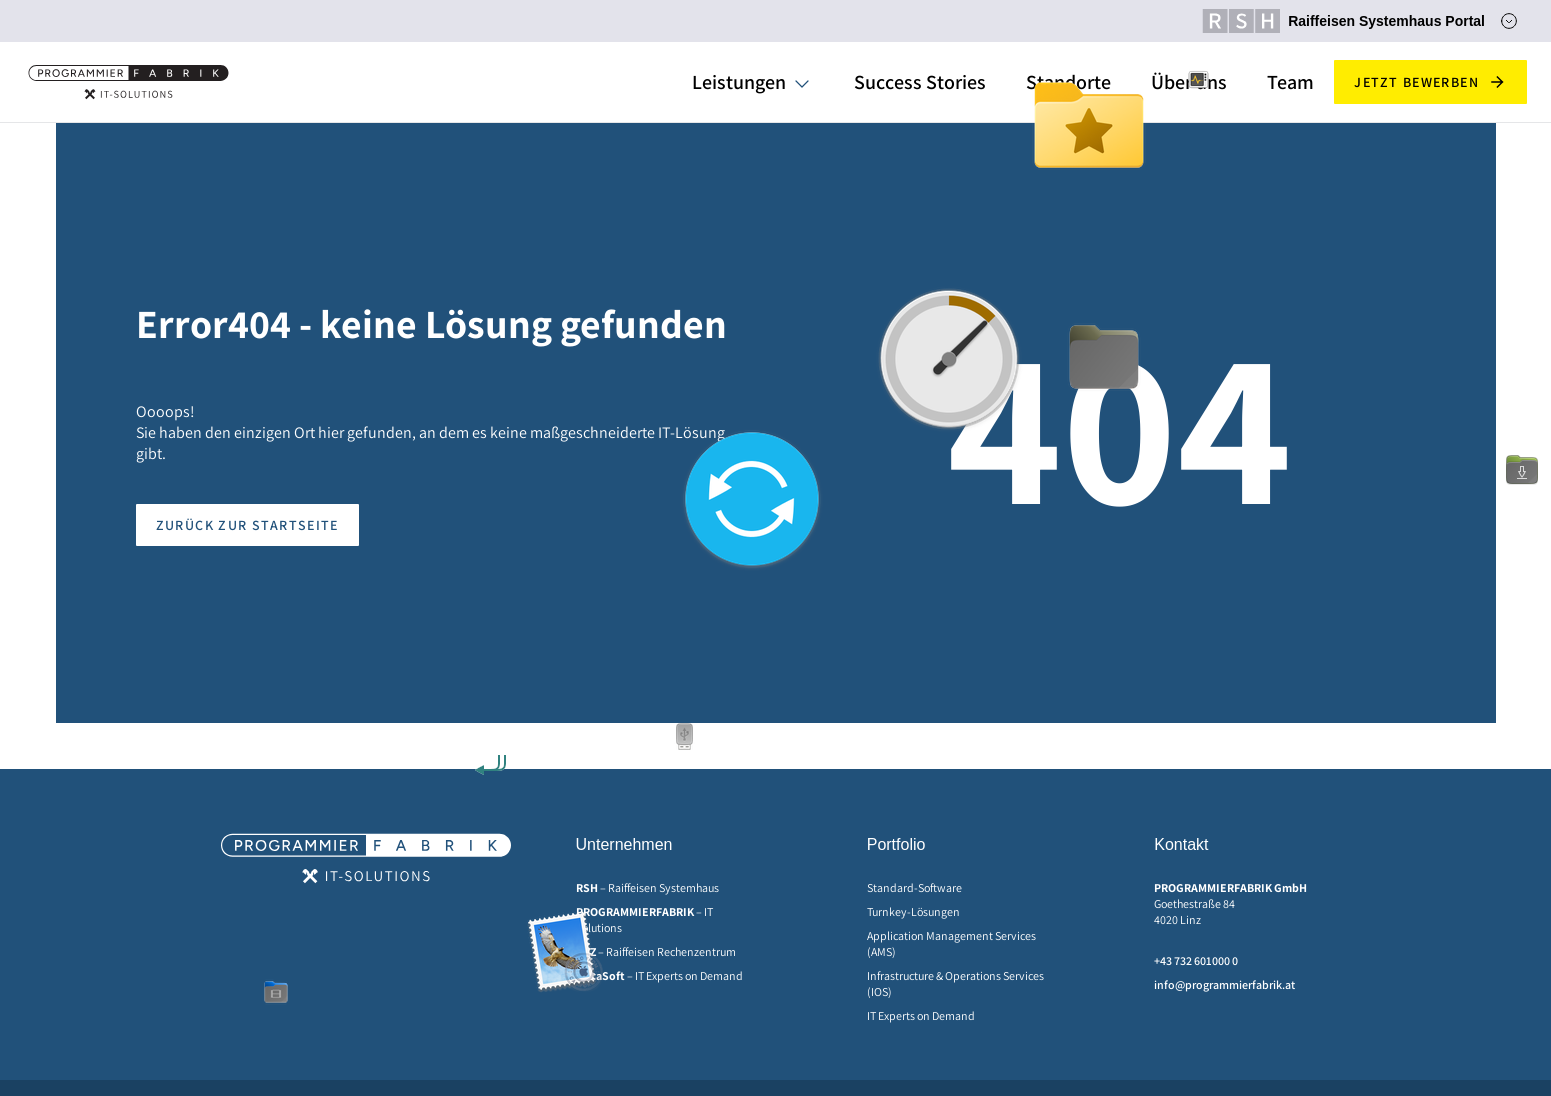 The height and width of the screenshot is (1096, 1551). What do you see at coordinates (562, 951) in the screenshot?
I see `share content via email` at bounding box center [562, 951].